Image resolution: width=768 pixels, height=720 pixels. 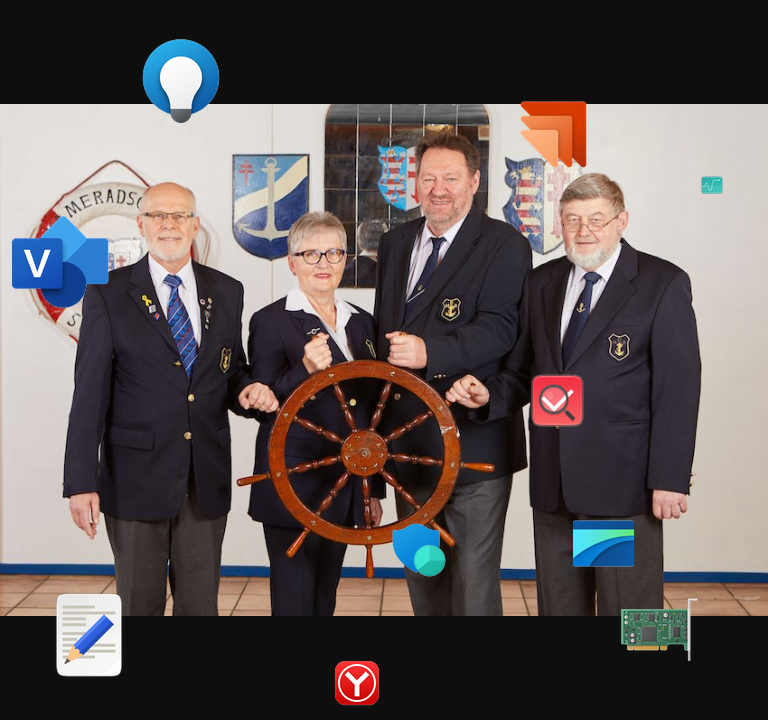 I want to click on open text editor application, so click(x=89, y=635).